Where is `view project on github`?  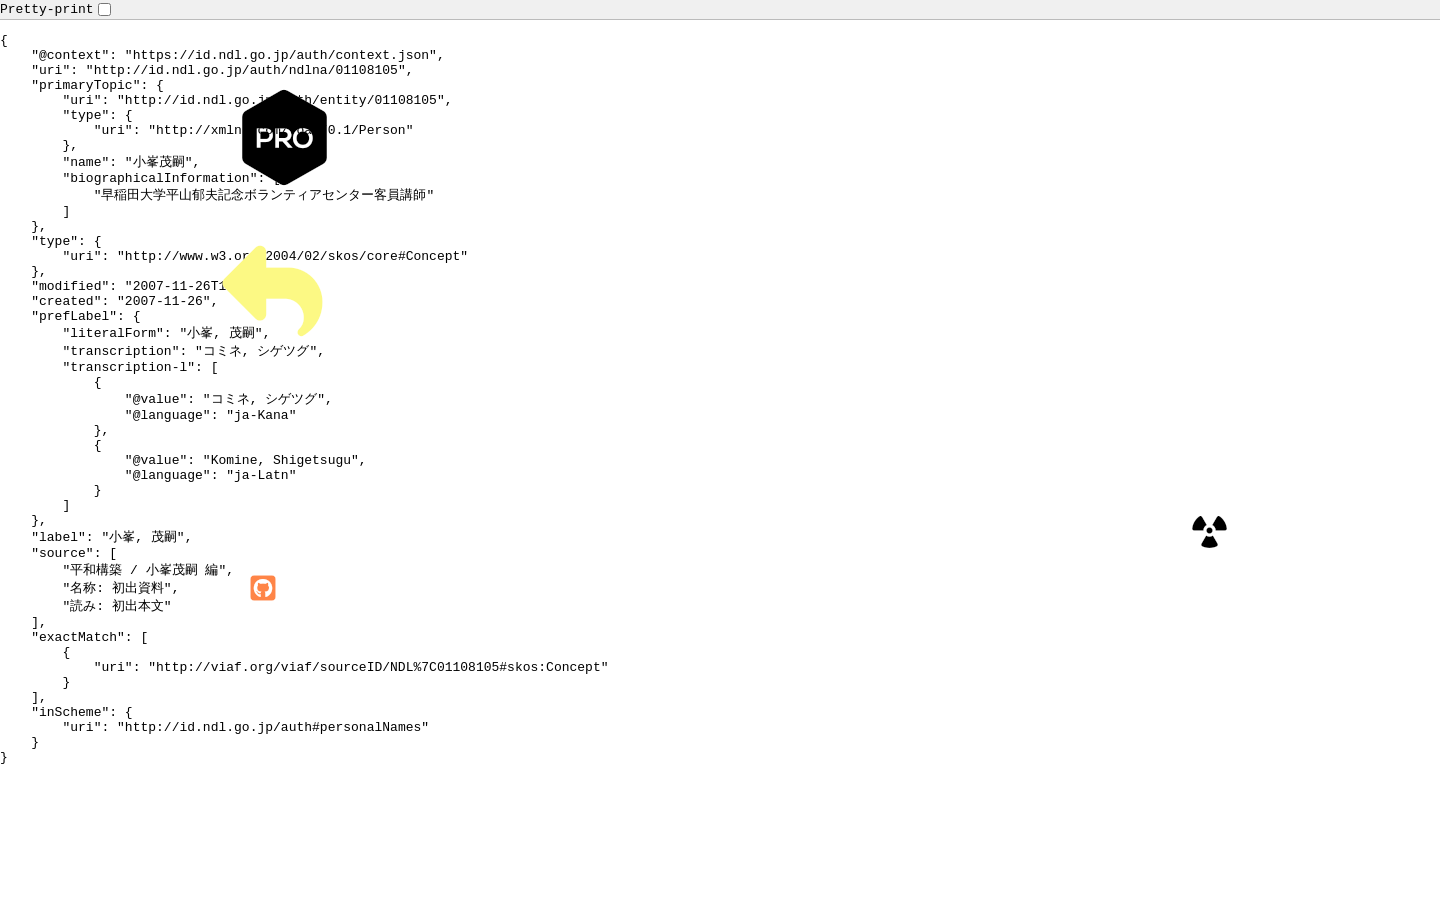 view project on github is located at coordinates (263, 588).